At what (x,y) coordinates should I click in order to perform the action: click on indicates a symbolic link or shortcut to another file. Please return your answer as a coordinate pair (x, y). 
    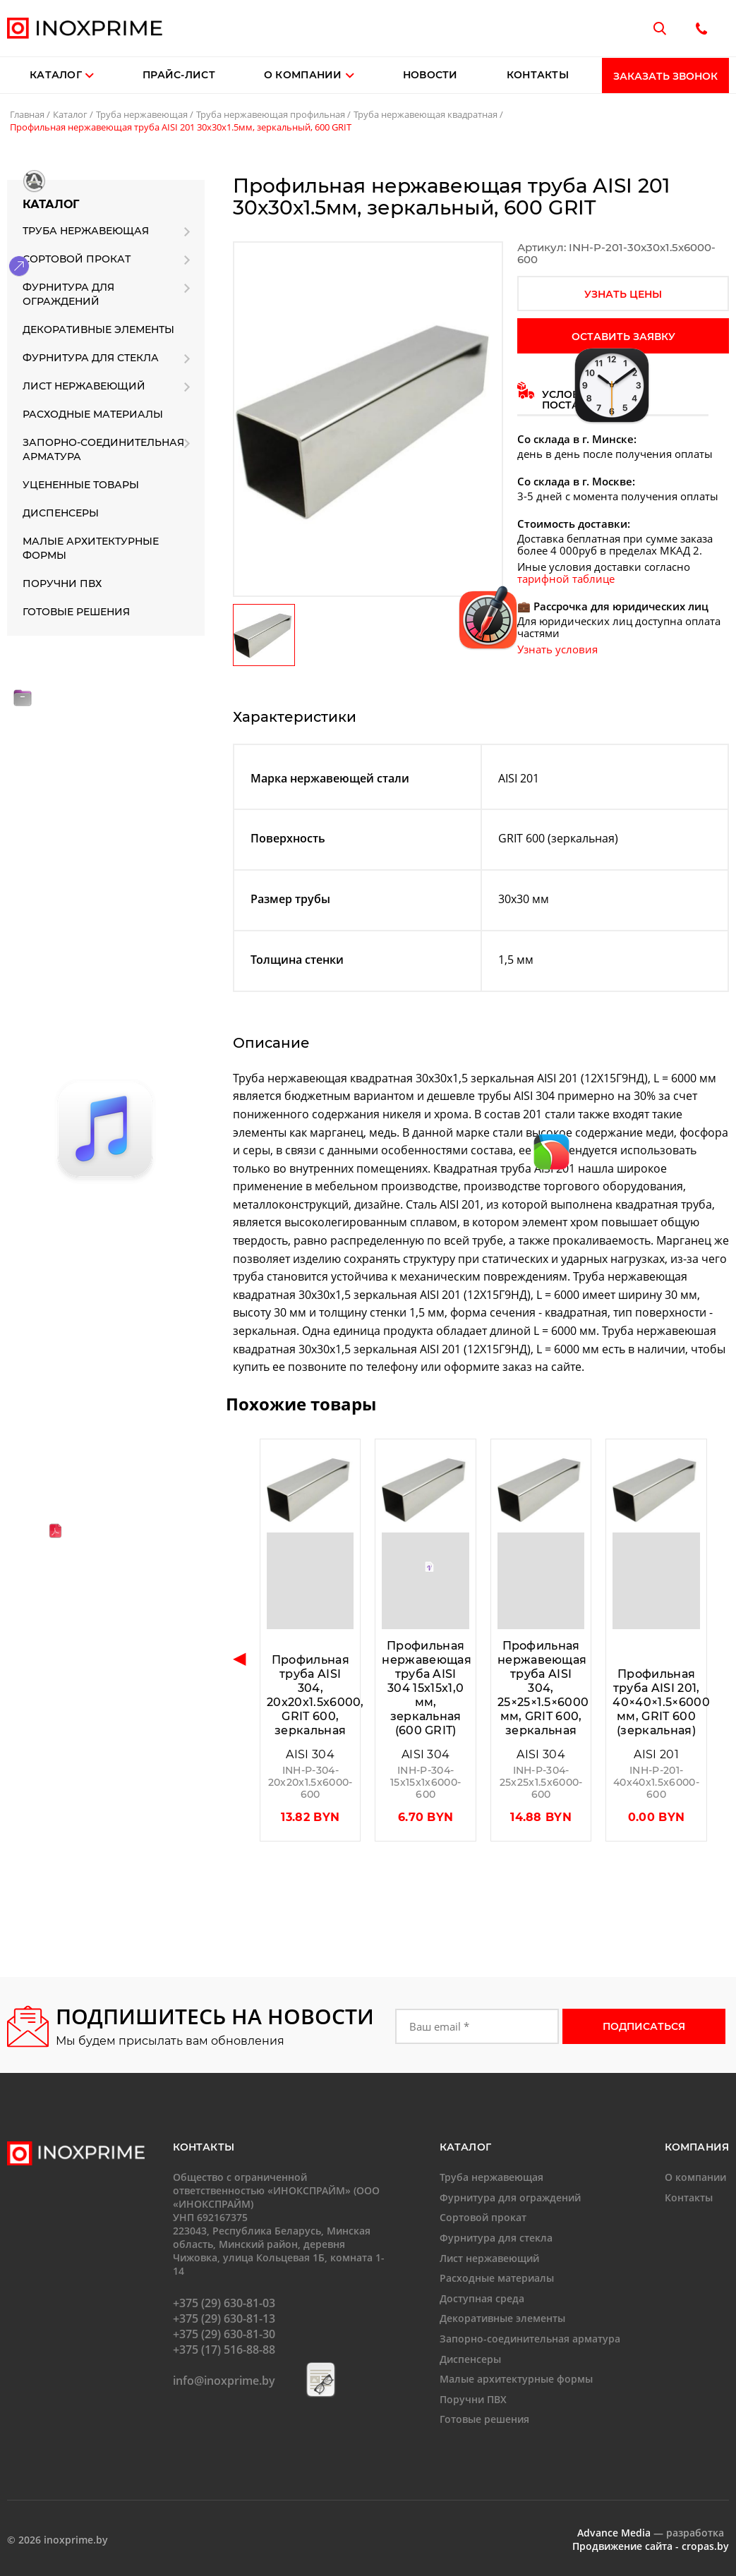
    Looking at the image, I should click on (19, 266).